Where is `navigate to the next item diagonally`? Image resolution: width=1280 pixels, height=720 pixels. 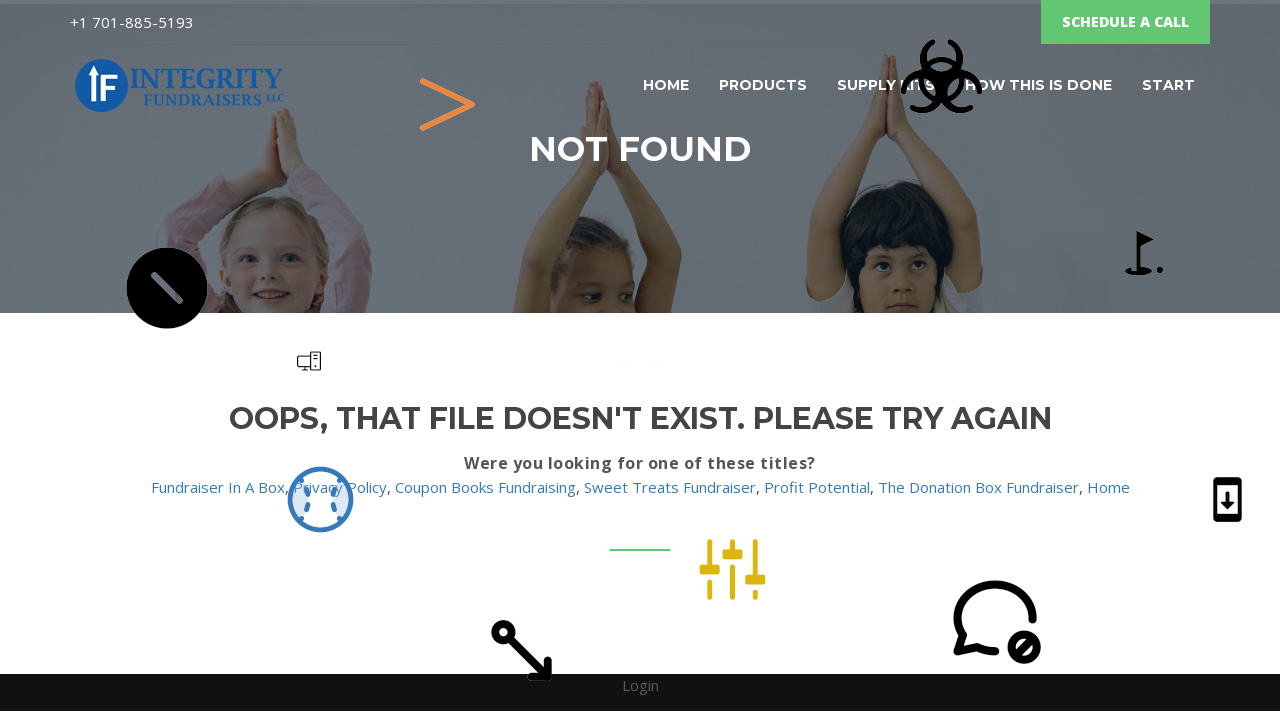
navigate to the next item diagonally is located at coordinates (523, 652).